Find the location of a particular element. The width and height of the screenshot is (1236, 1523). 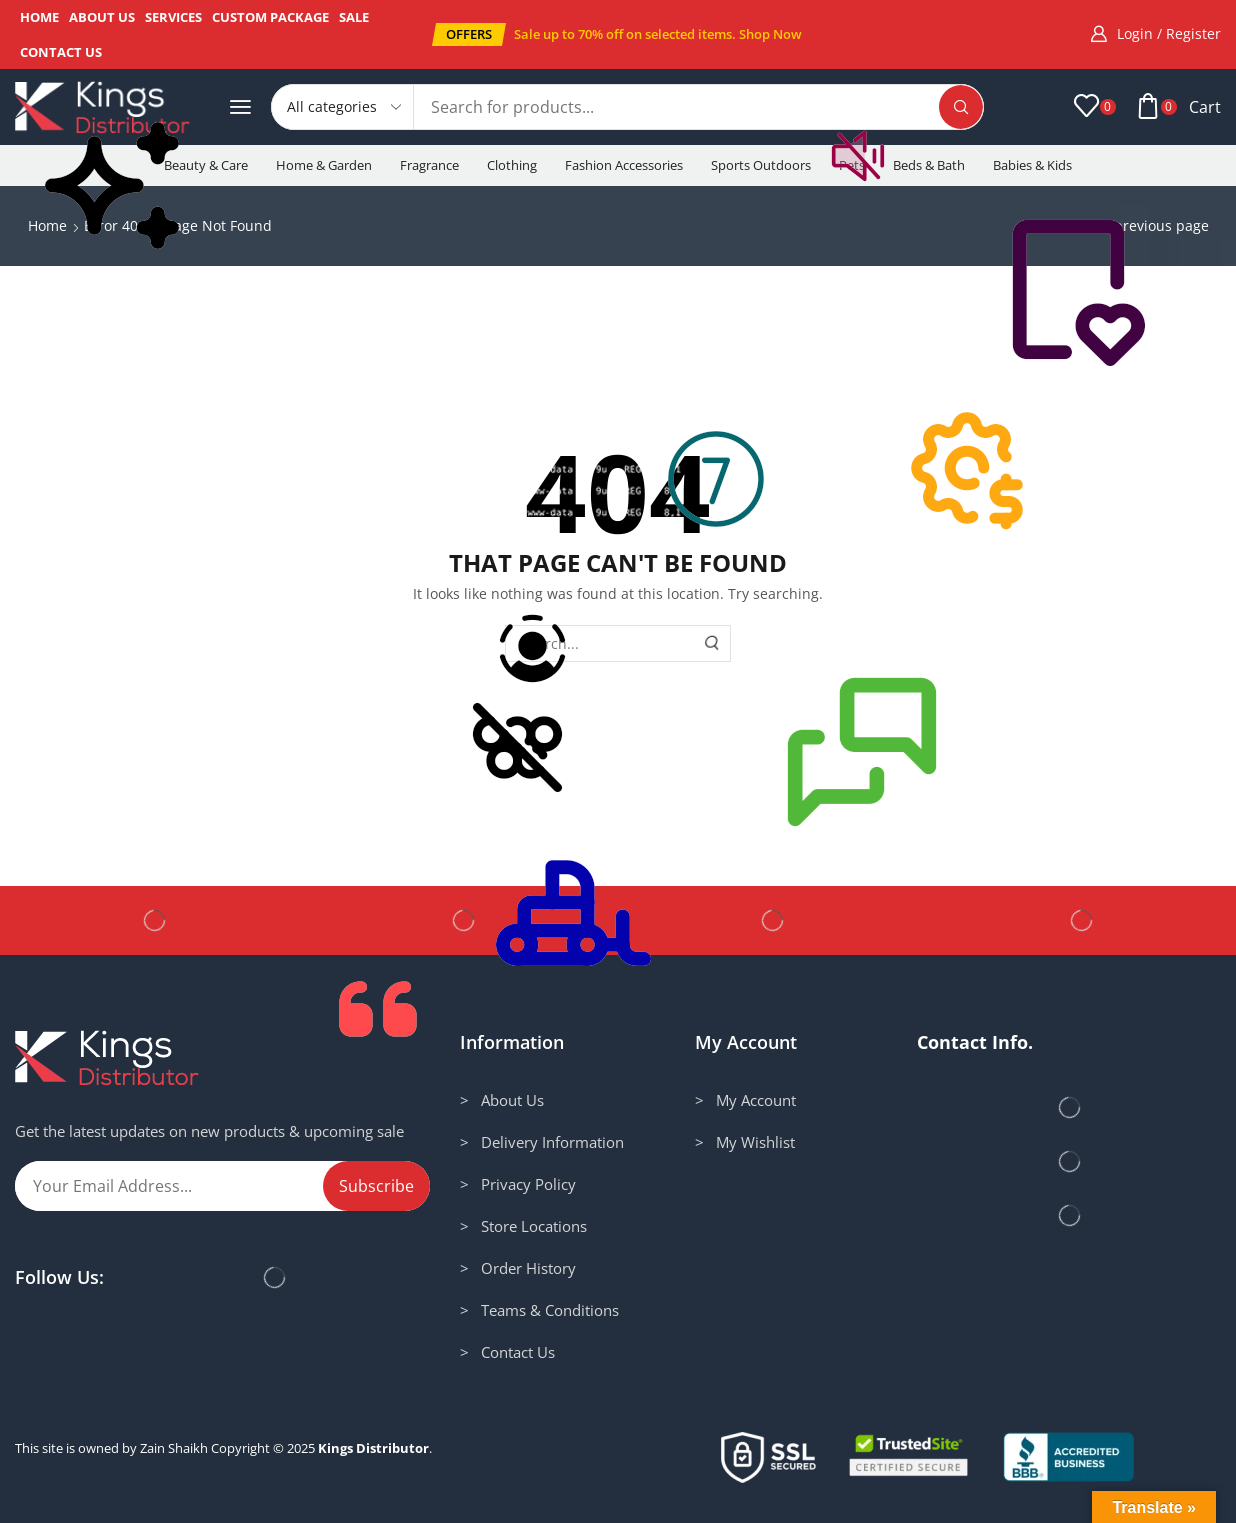

incomplete or pending user profile is located at coordinates (532, 648).